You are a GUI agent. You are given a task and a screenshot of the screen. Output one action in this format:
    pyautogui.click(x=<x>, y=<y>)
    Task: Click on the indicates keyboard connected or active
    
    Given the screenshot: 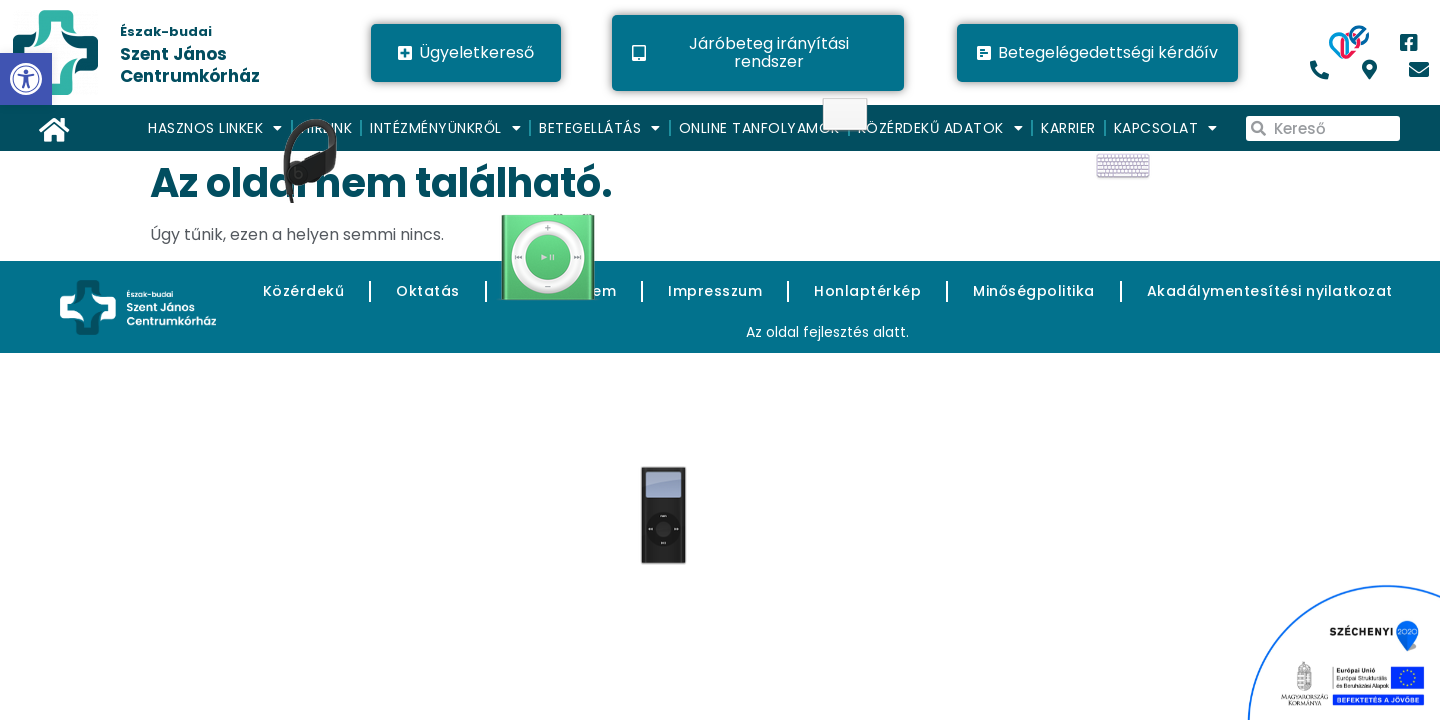 What is the action you would take?
    pyautogui.click(x=1123, y=166)
    